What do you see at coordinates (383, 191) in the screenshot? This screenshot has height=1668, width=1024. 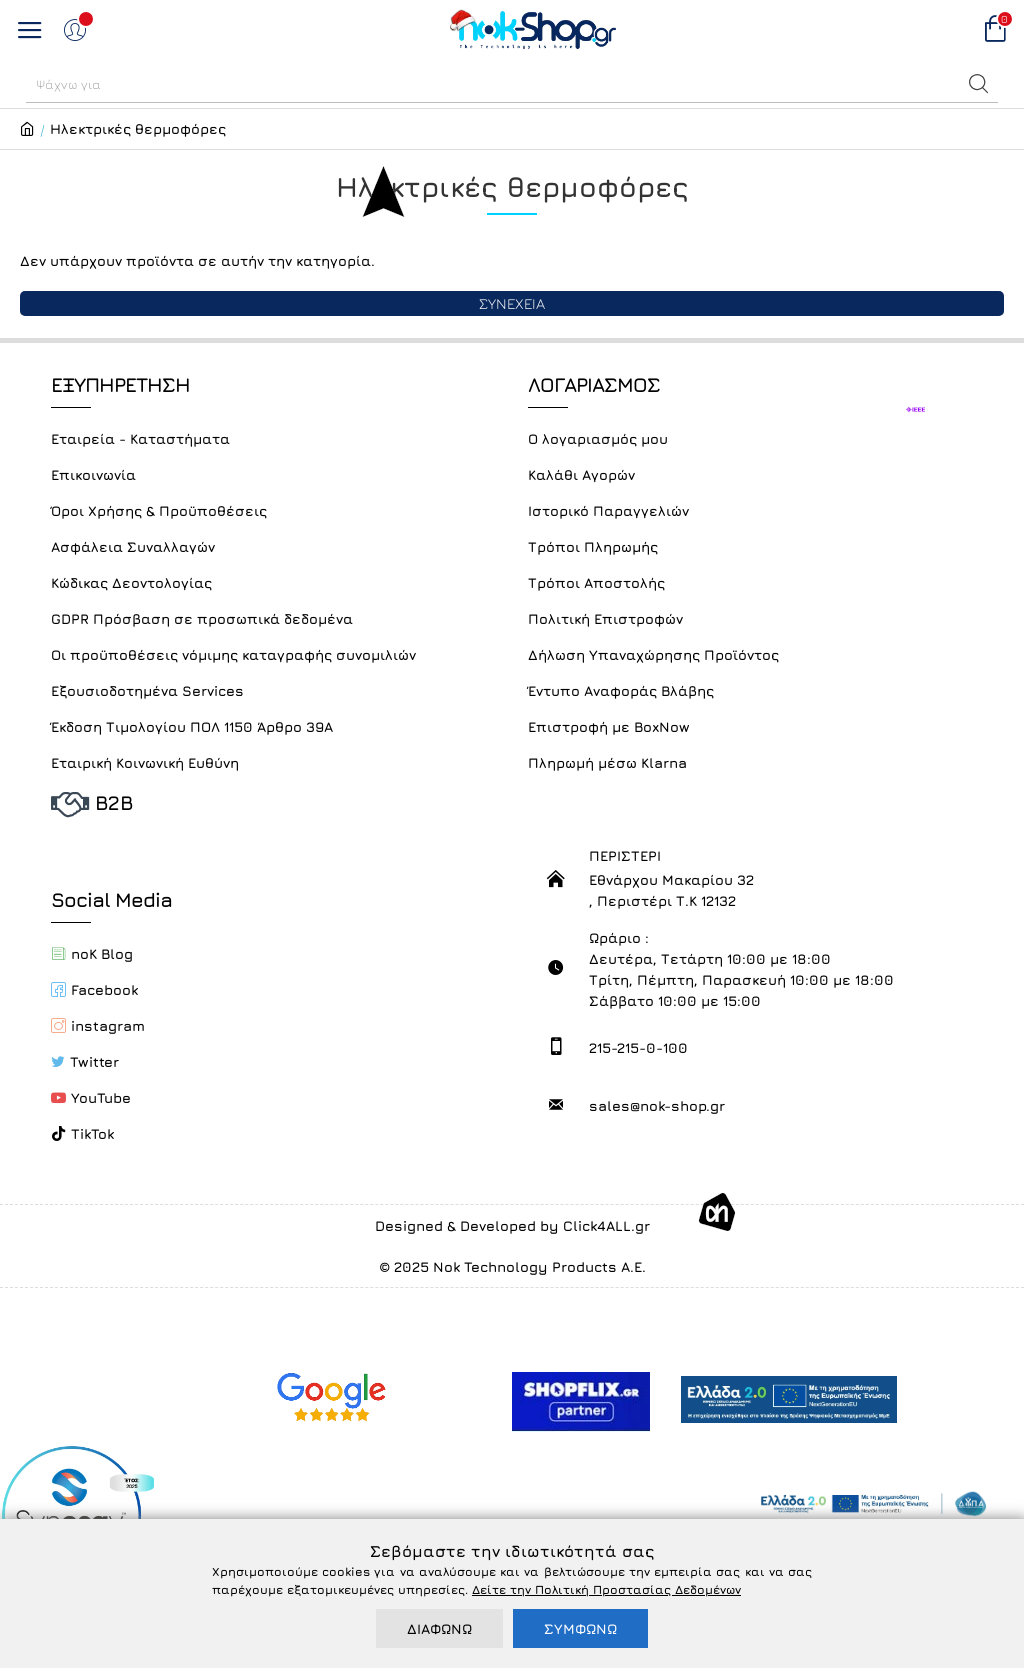 I see `radar app logo` at bounding box center [383, 191].